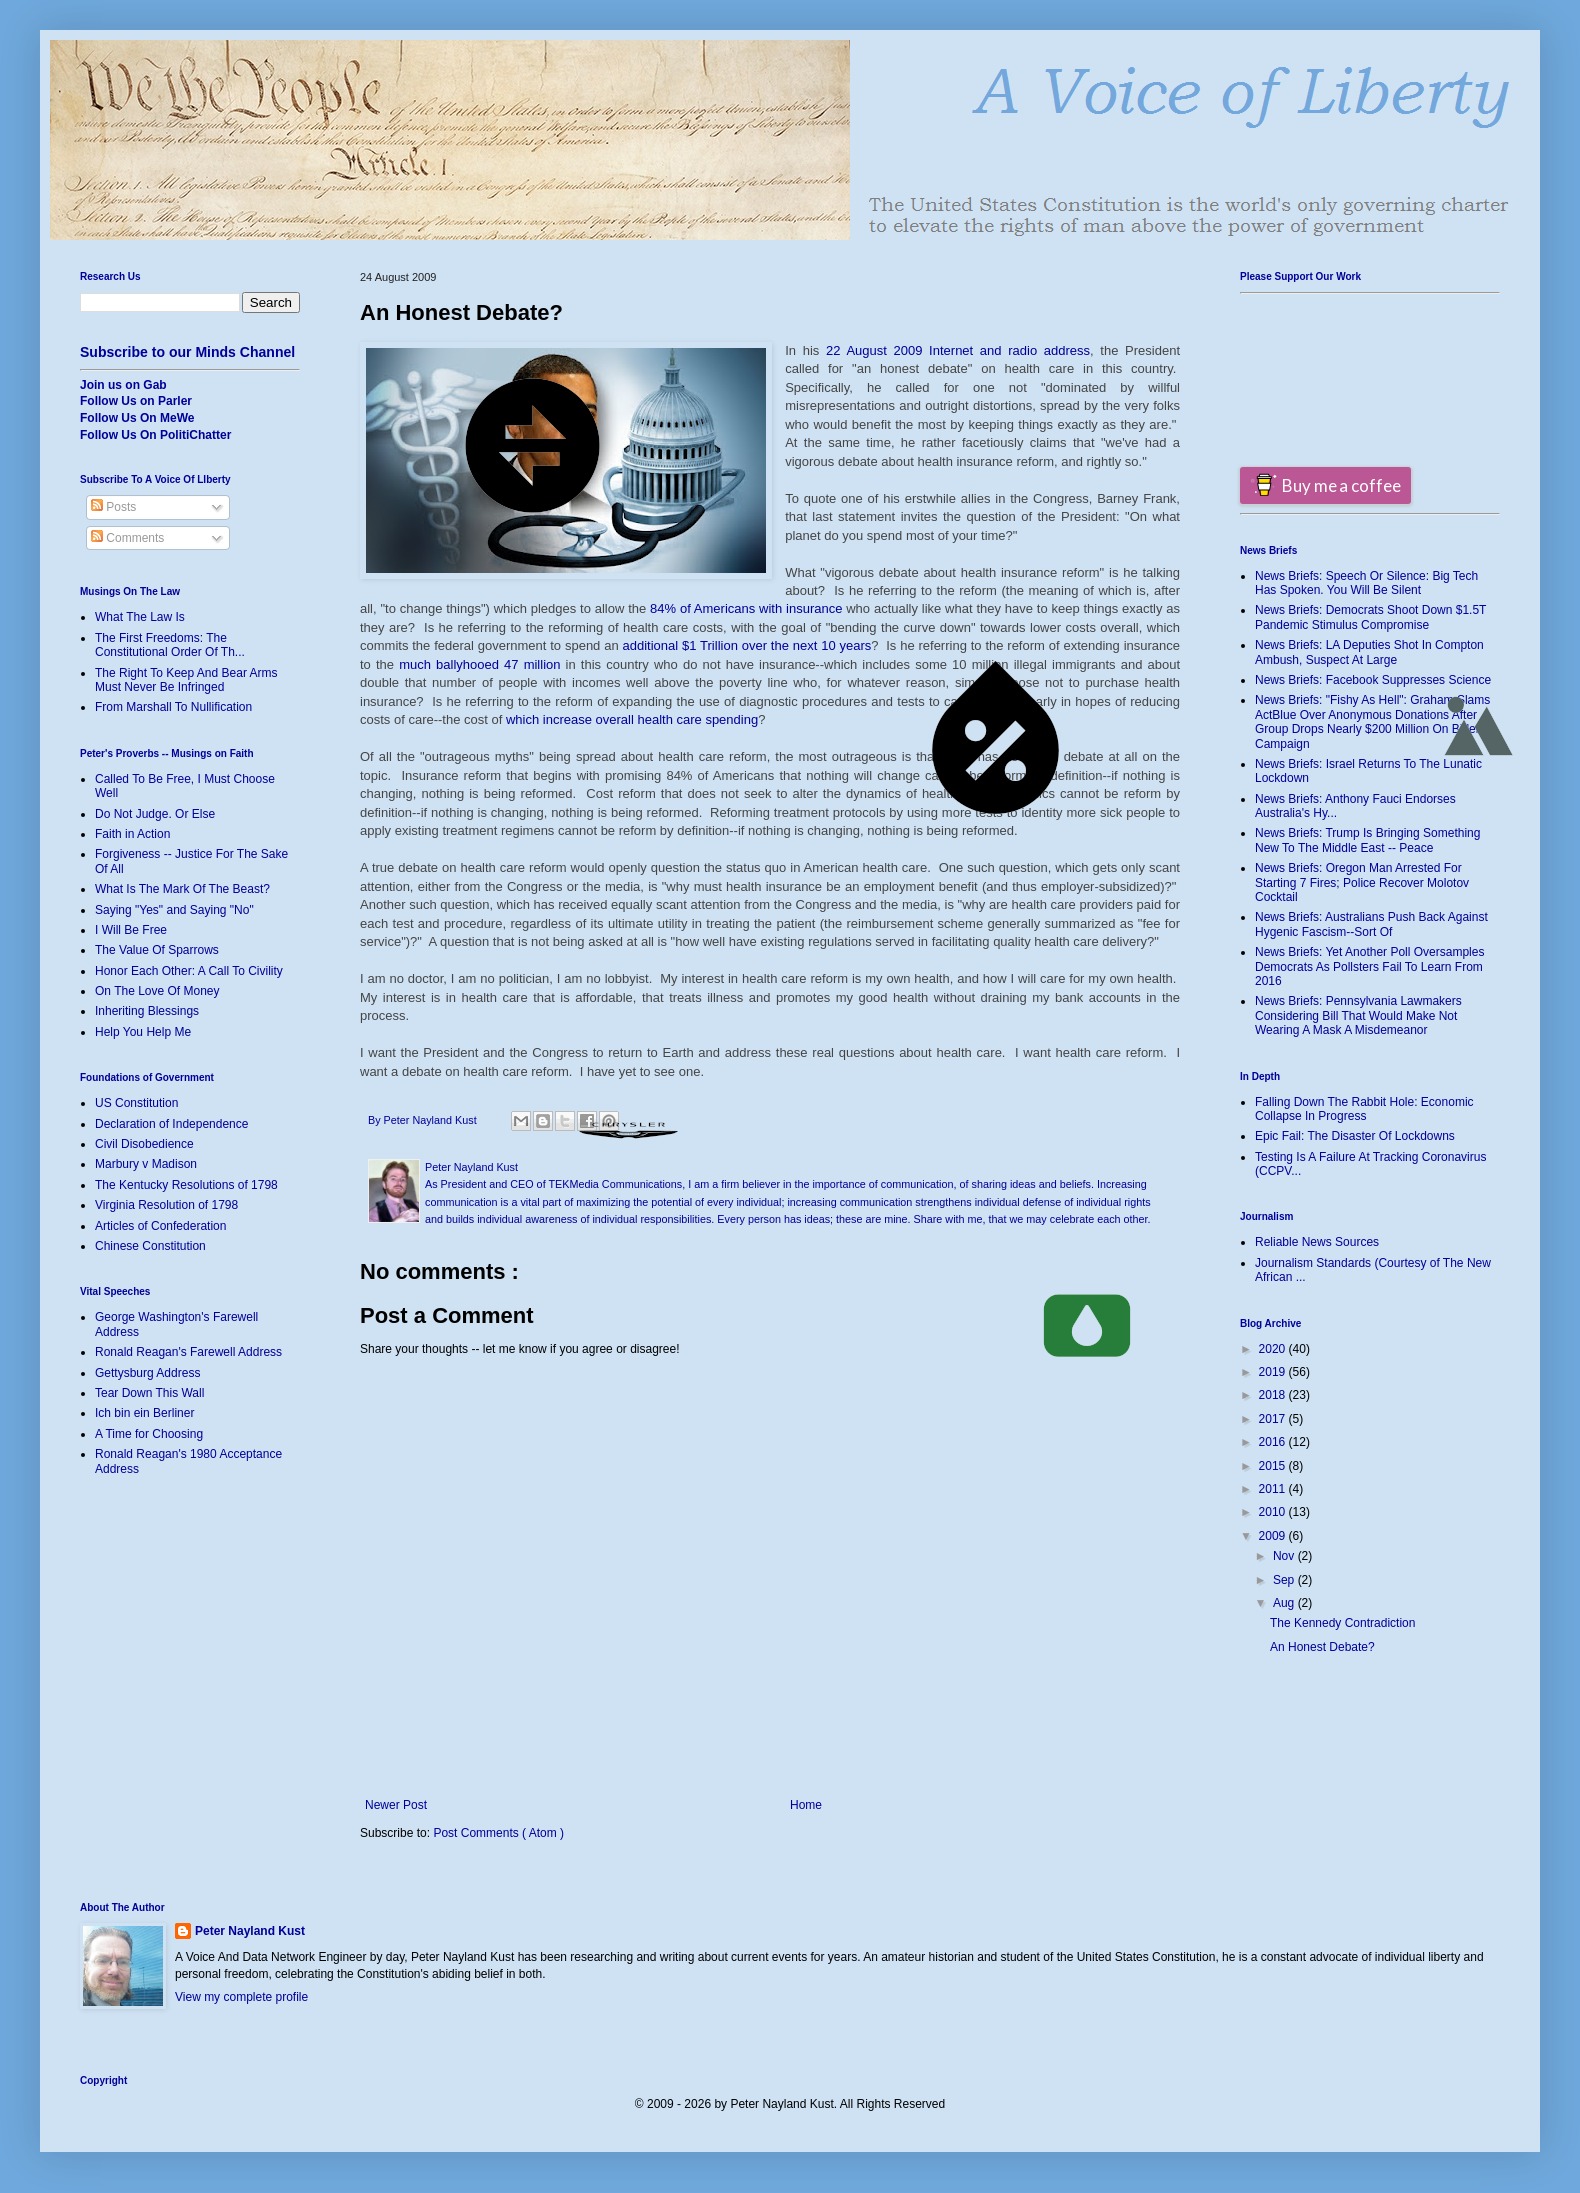 The height and width of the screenshot is (2193, 1580). What do you see at coordinates (628, 1130) in the screenshot?
I see `chrysler brand logo` at bounding box center [628, 1130].